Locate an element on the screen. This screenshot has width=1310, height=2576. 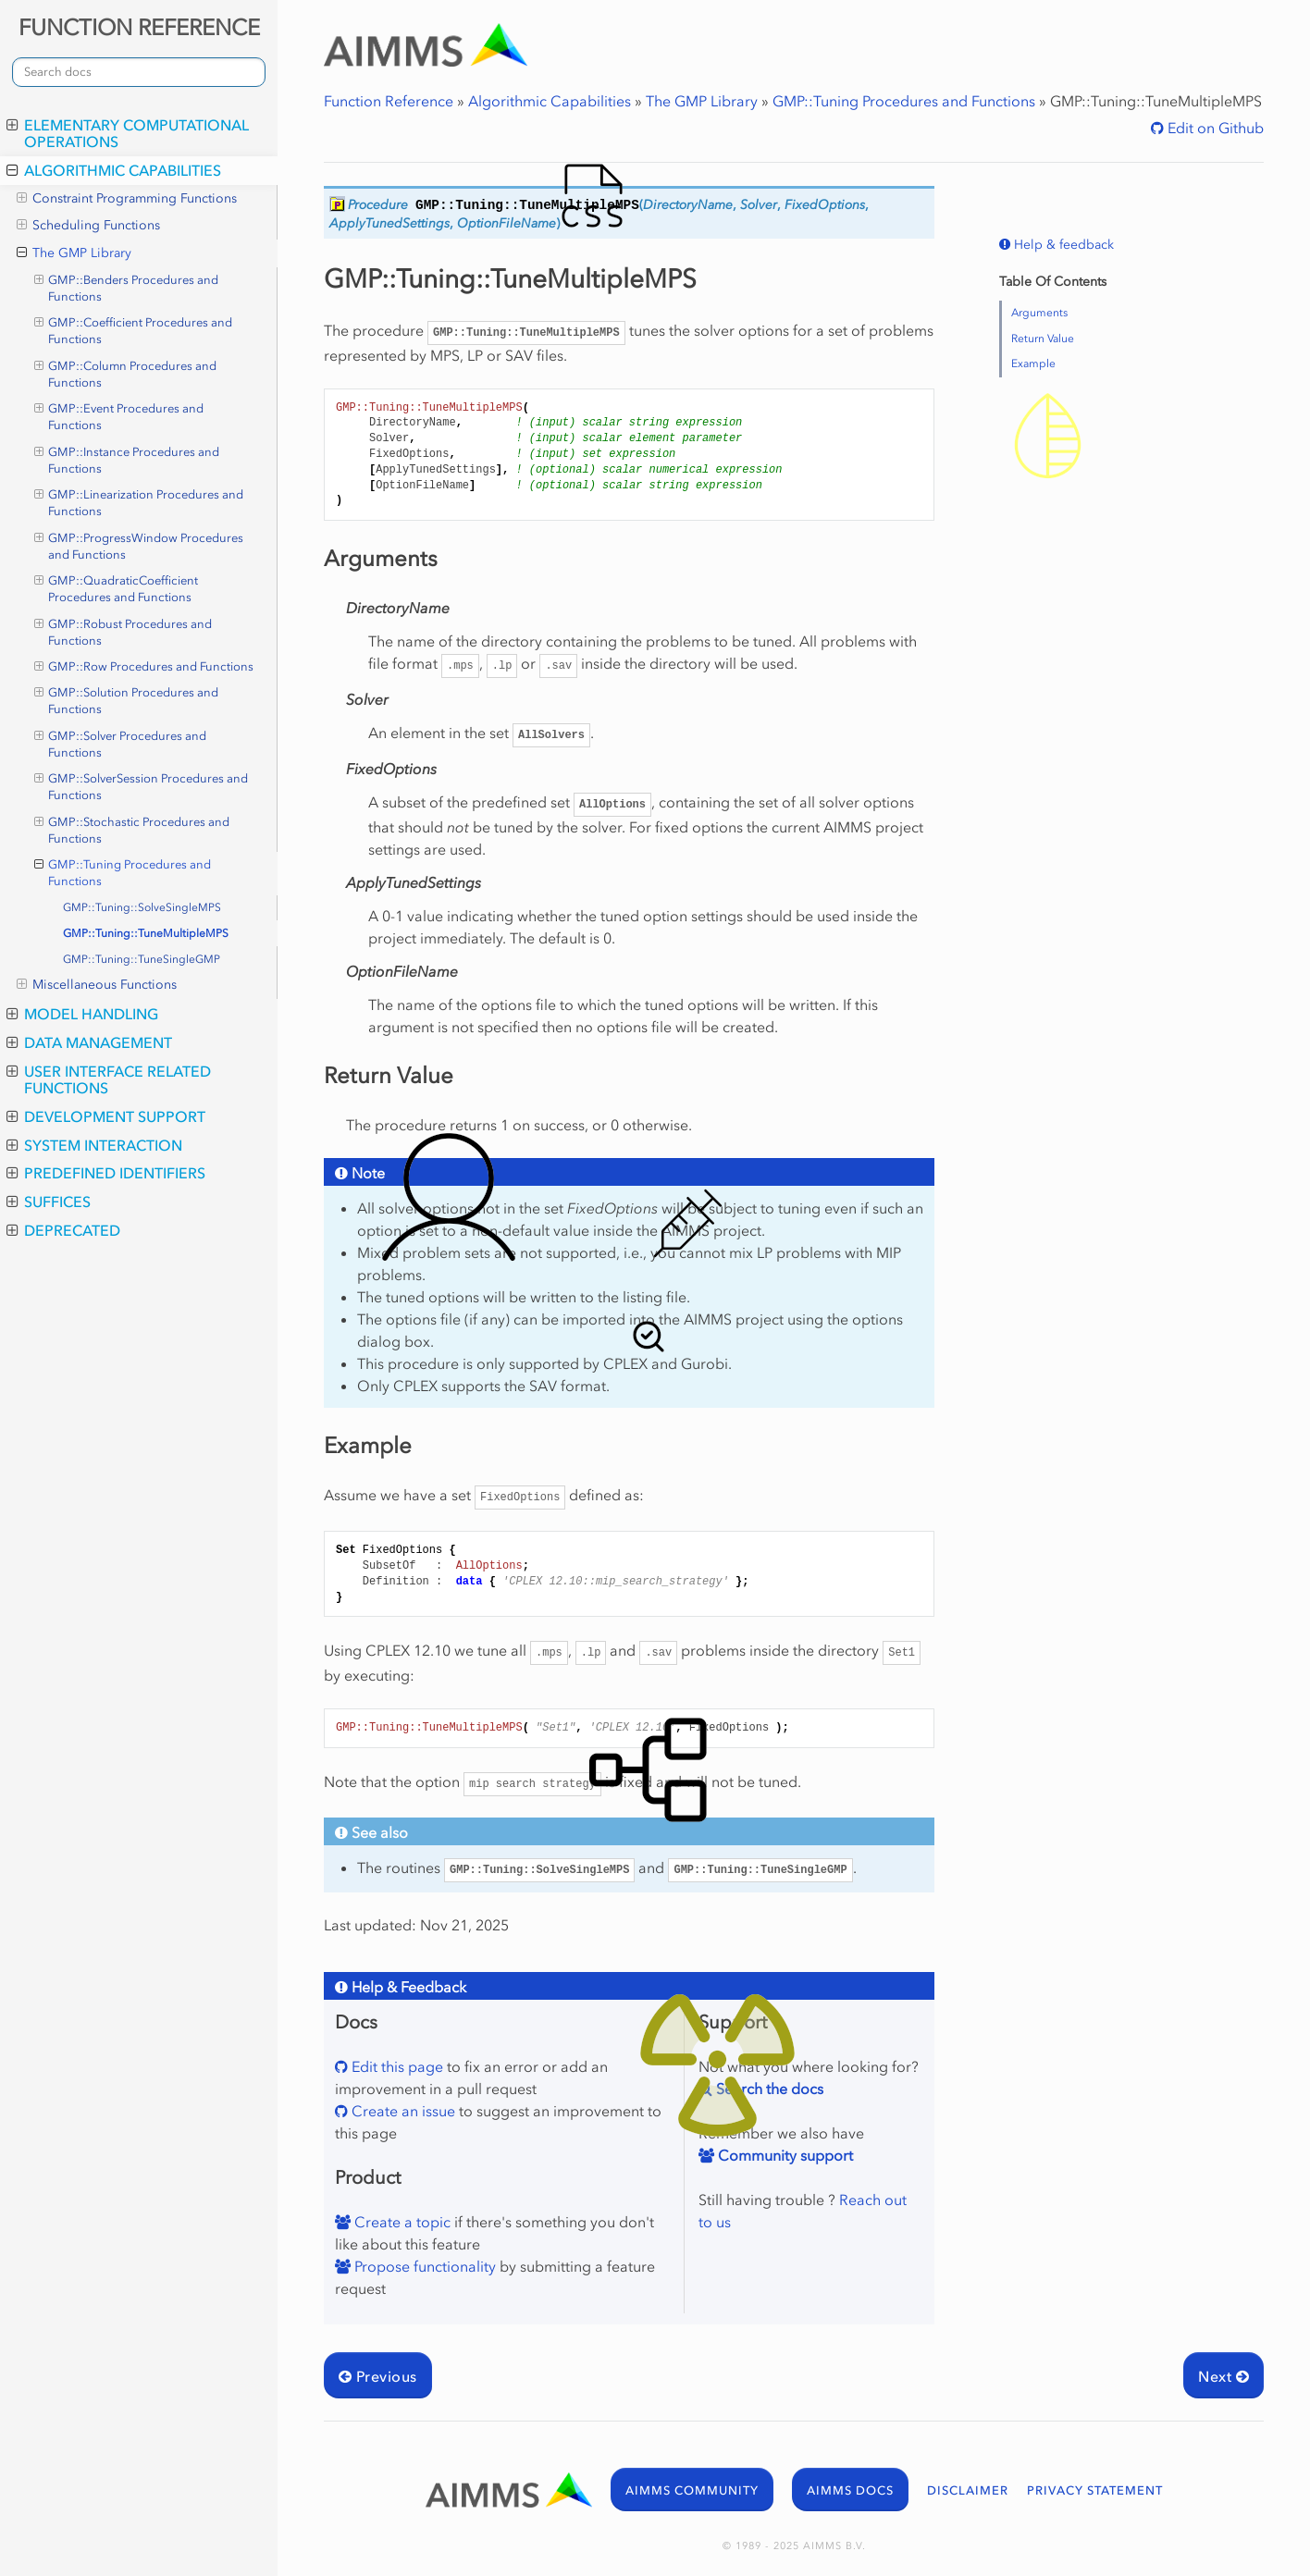
view hierarchical structure or organization is located at coordinates (654, 1769).